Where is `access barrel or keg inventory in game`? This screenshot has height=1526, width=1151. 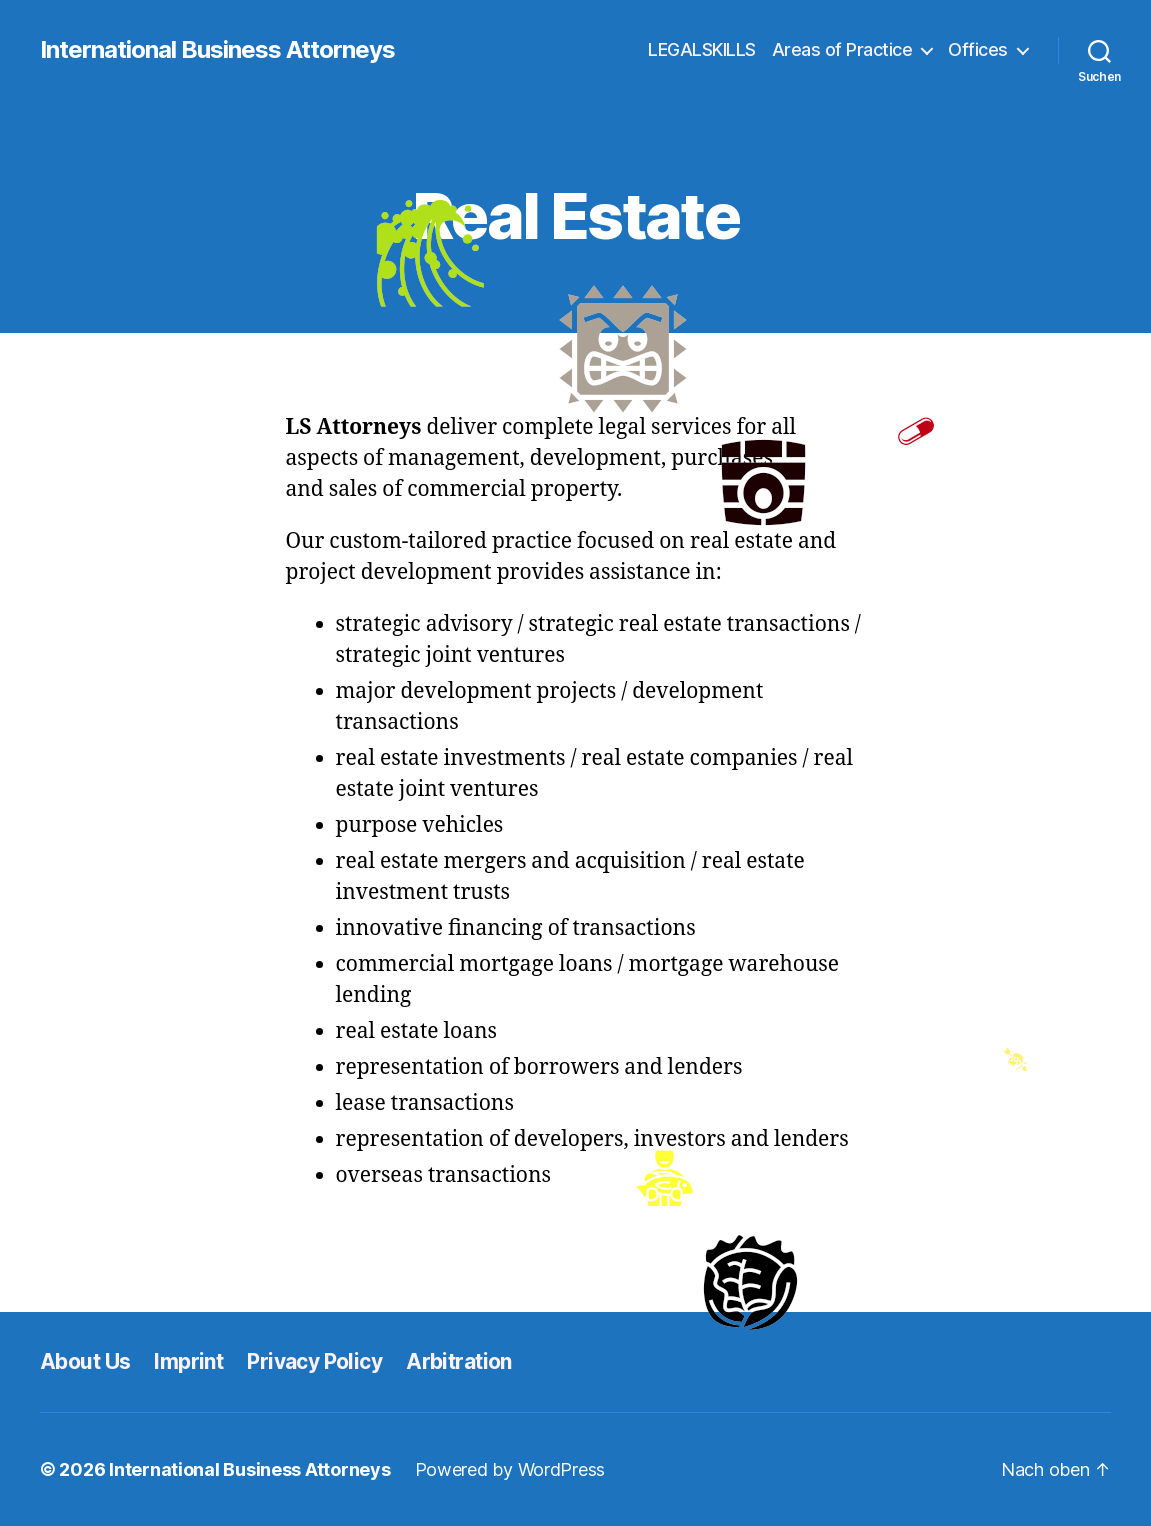
access barrel or keg inventory in game is located at coordinates (763, 482).